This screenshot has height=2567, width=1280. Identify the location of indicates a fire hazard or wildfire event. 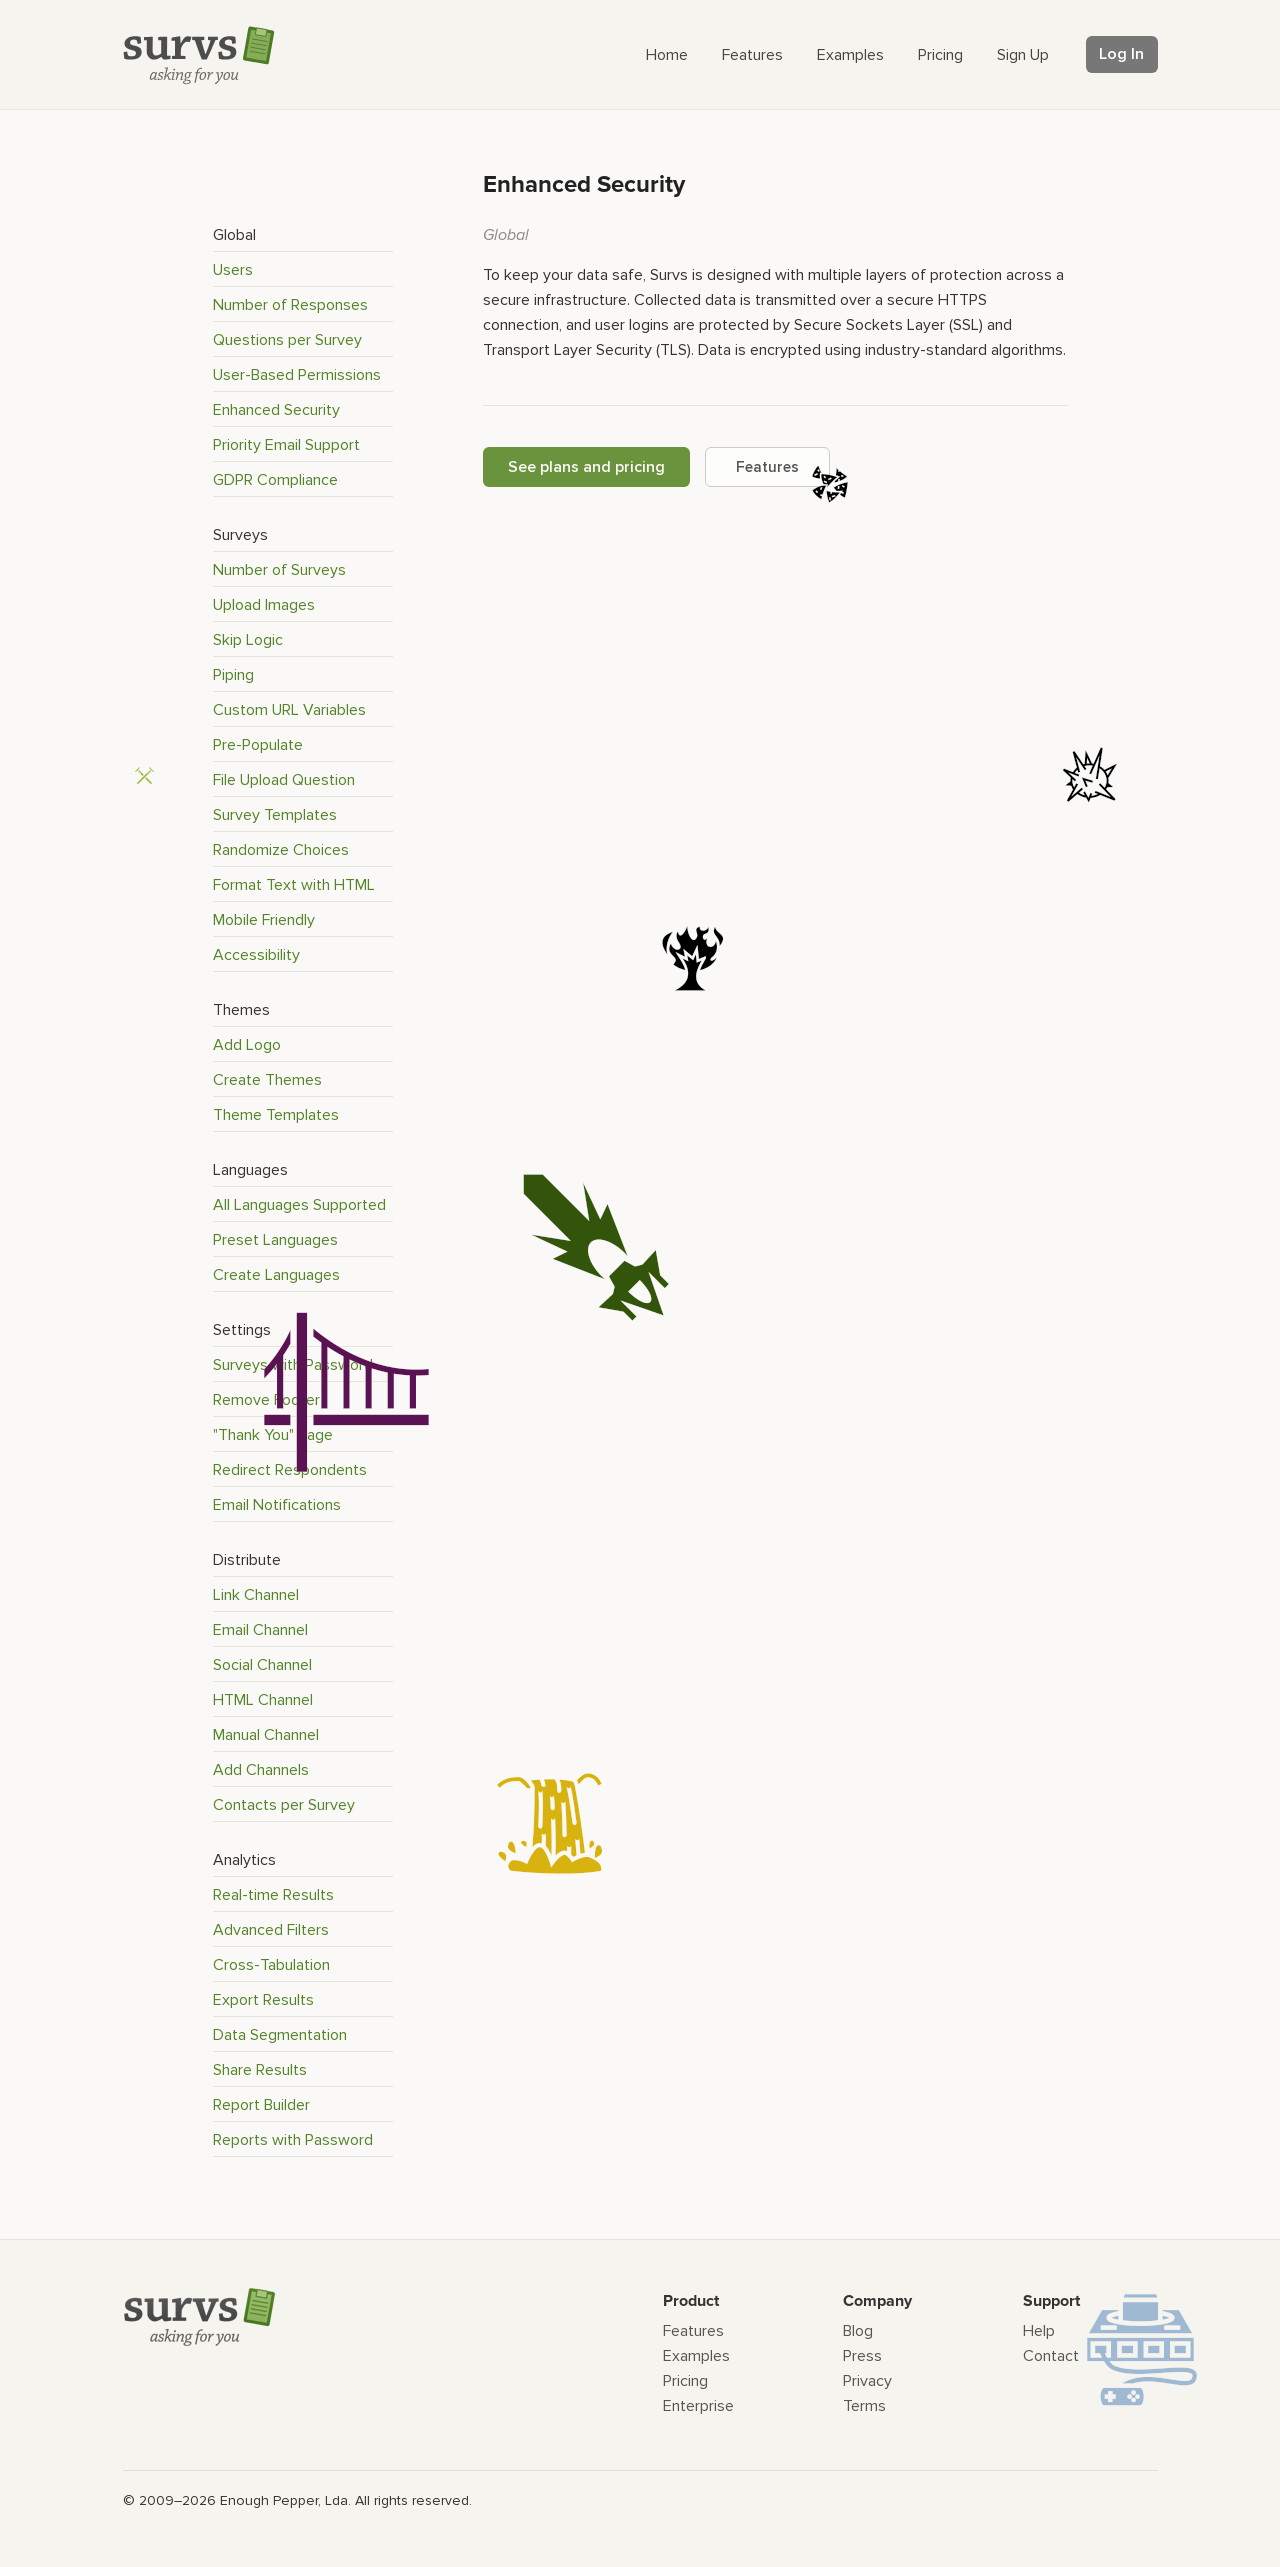
(693, 958).